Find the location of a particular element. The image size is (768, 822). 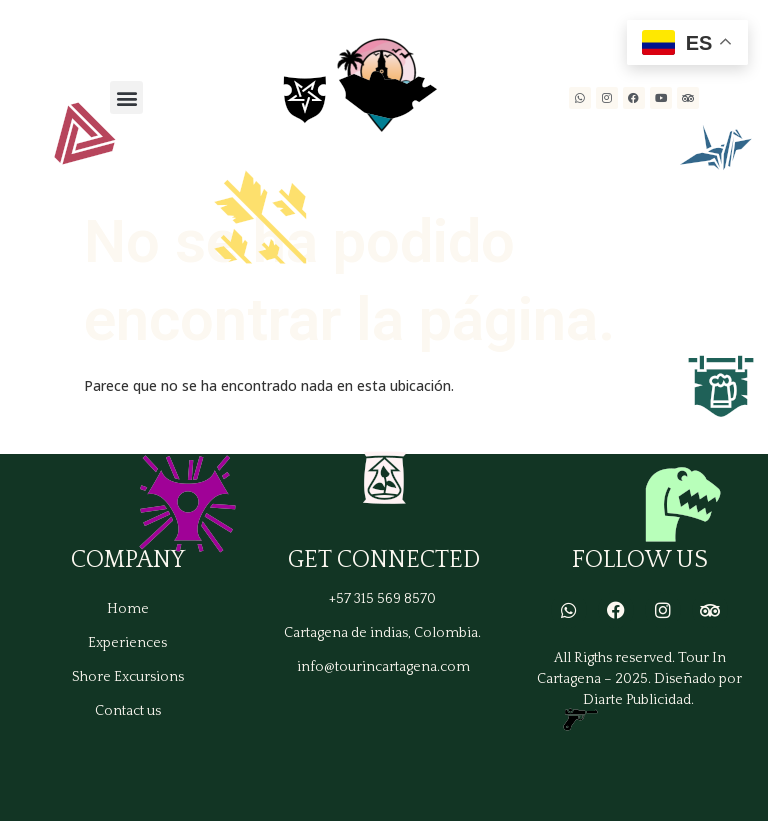

access gardening or farming supplies is located at coordinates (384, 477).